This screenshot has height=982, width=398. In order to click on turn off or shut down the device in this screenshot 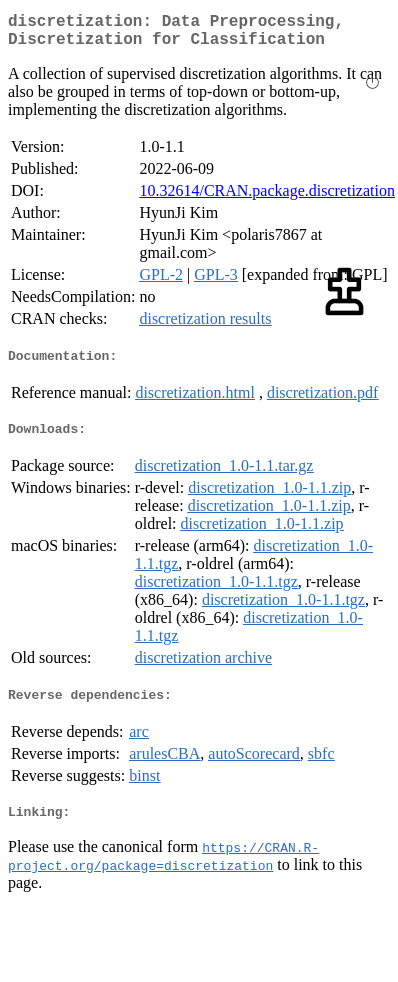, I will do `click(372, 82)`.